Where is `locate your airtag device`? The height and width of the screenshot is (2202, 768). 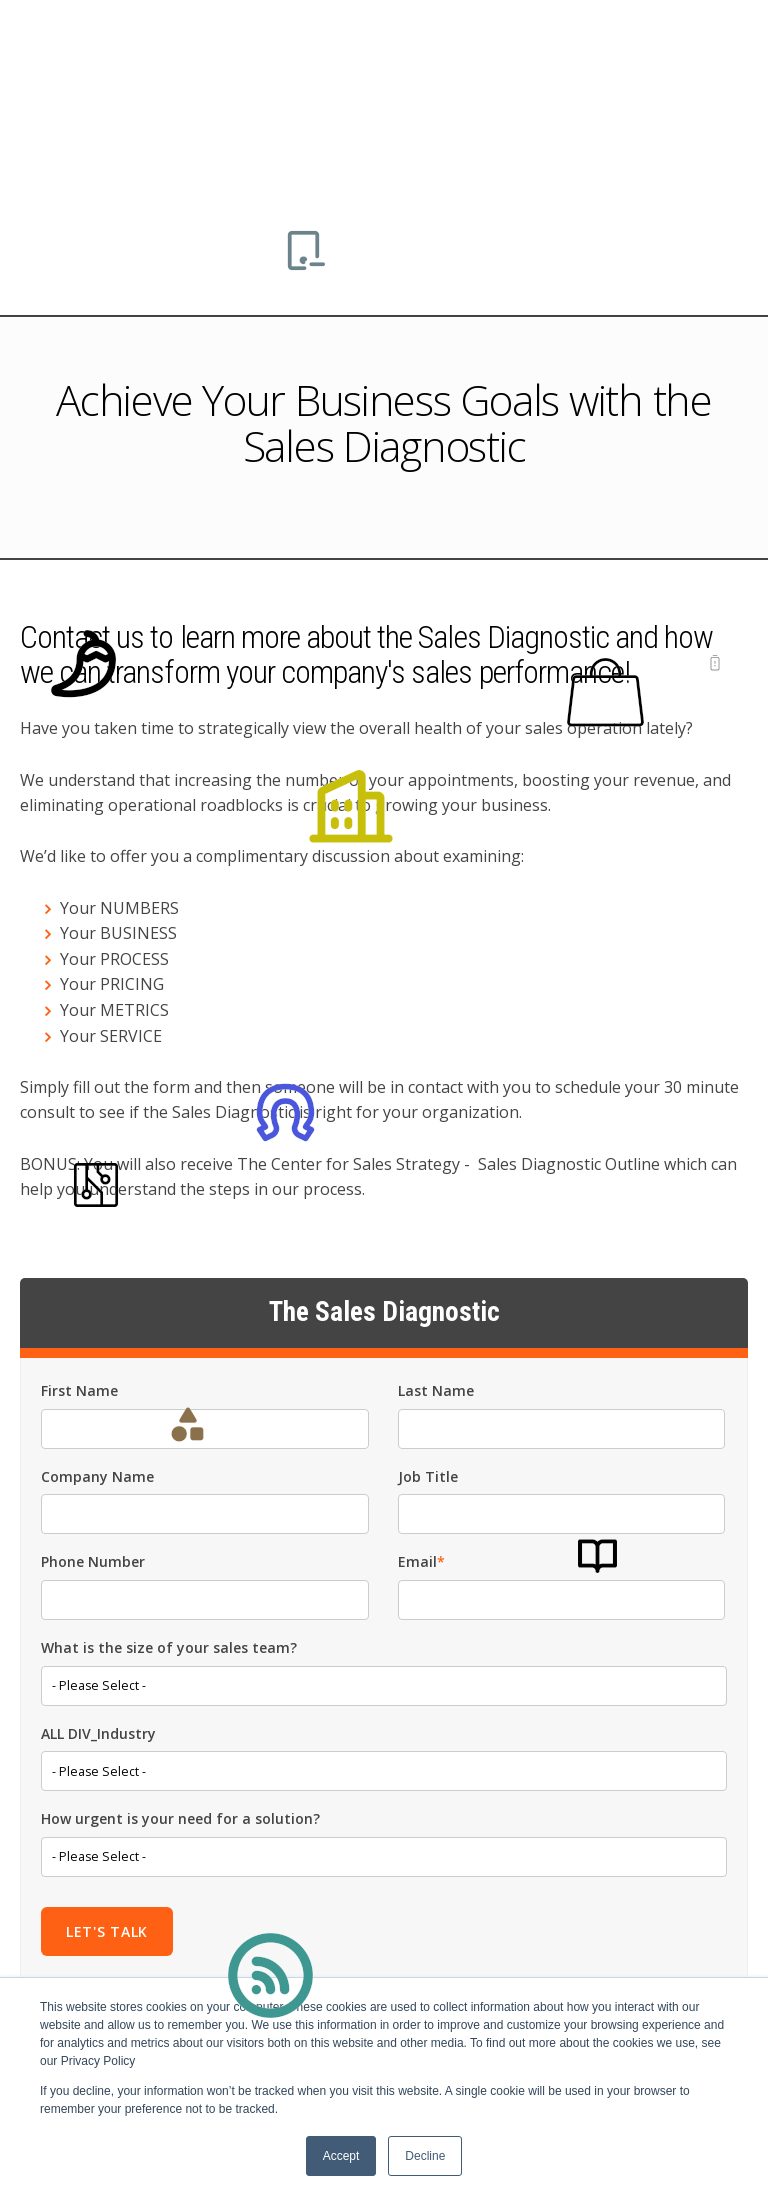
locate your airtag device is located at coordinates (270, 1975).